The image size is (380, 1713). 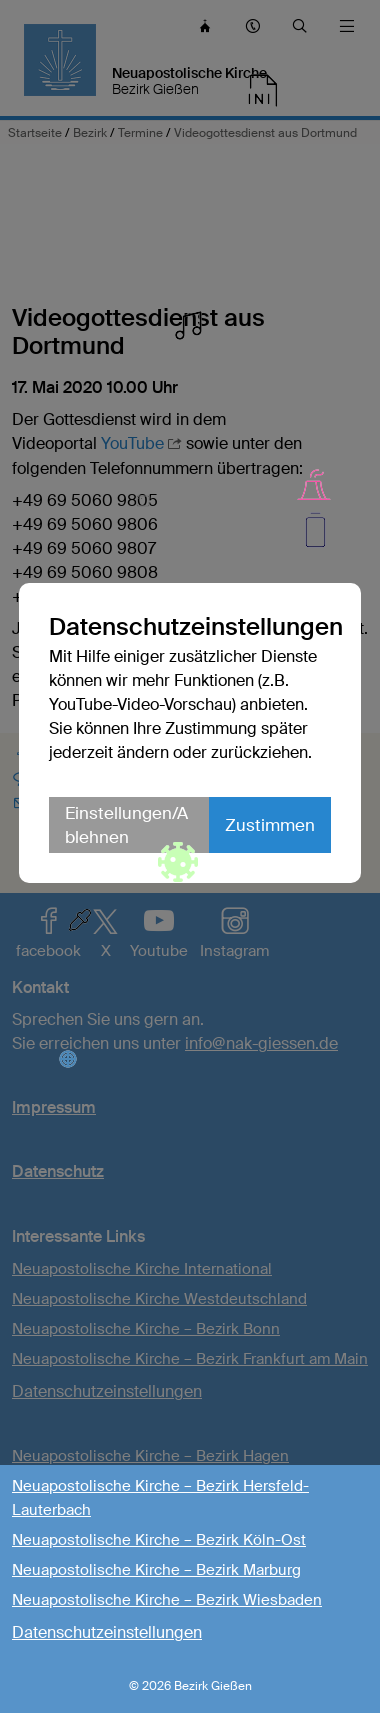 I want to click on indicates battery is completely drained, so click(x=315, y=530).